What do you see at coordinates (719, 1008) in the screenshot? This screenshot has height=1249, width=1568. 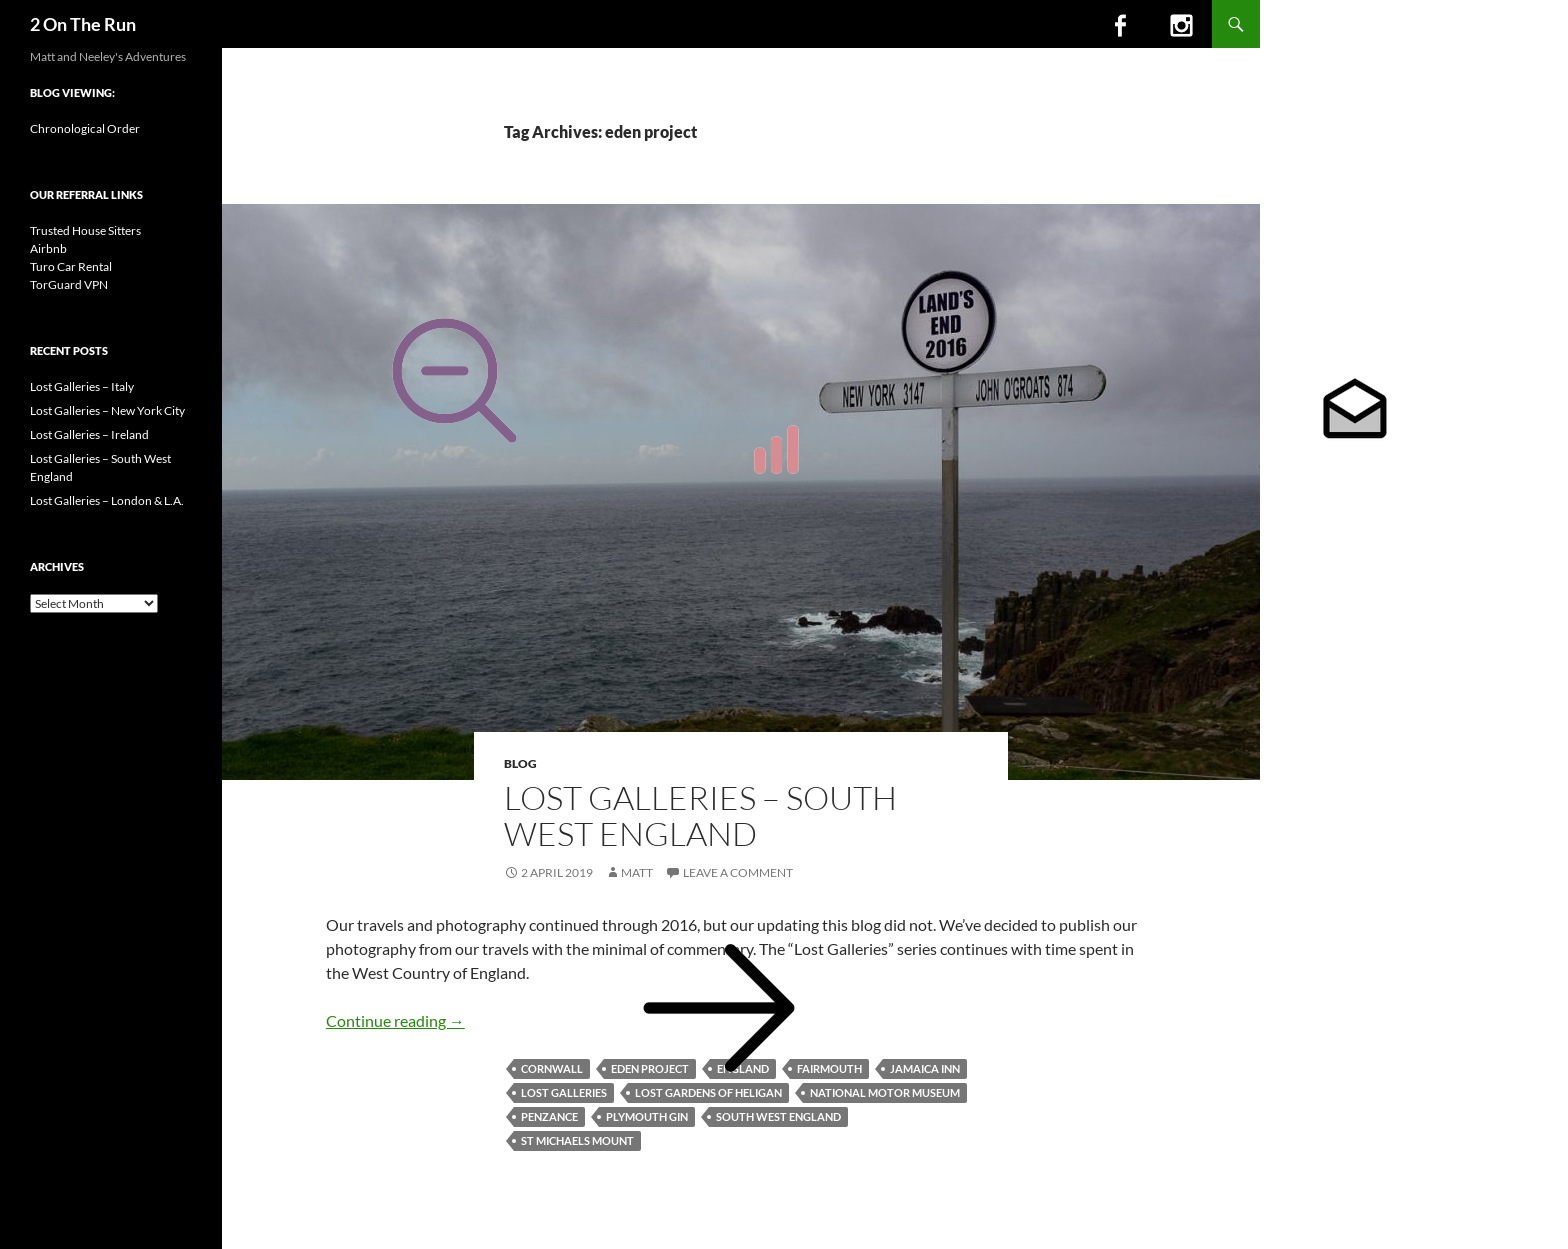 I see `navigate to the next item or page` at bounding box center [719, 1008].